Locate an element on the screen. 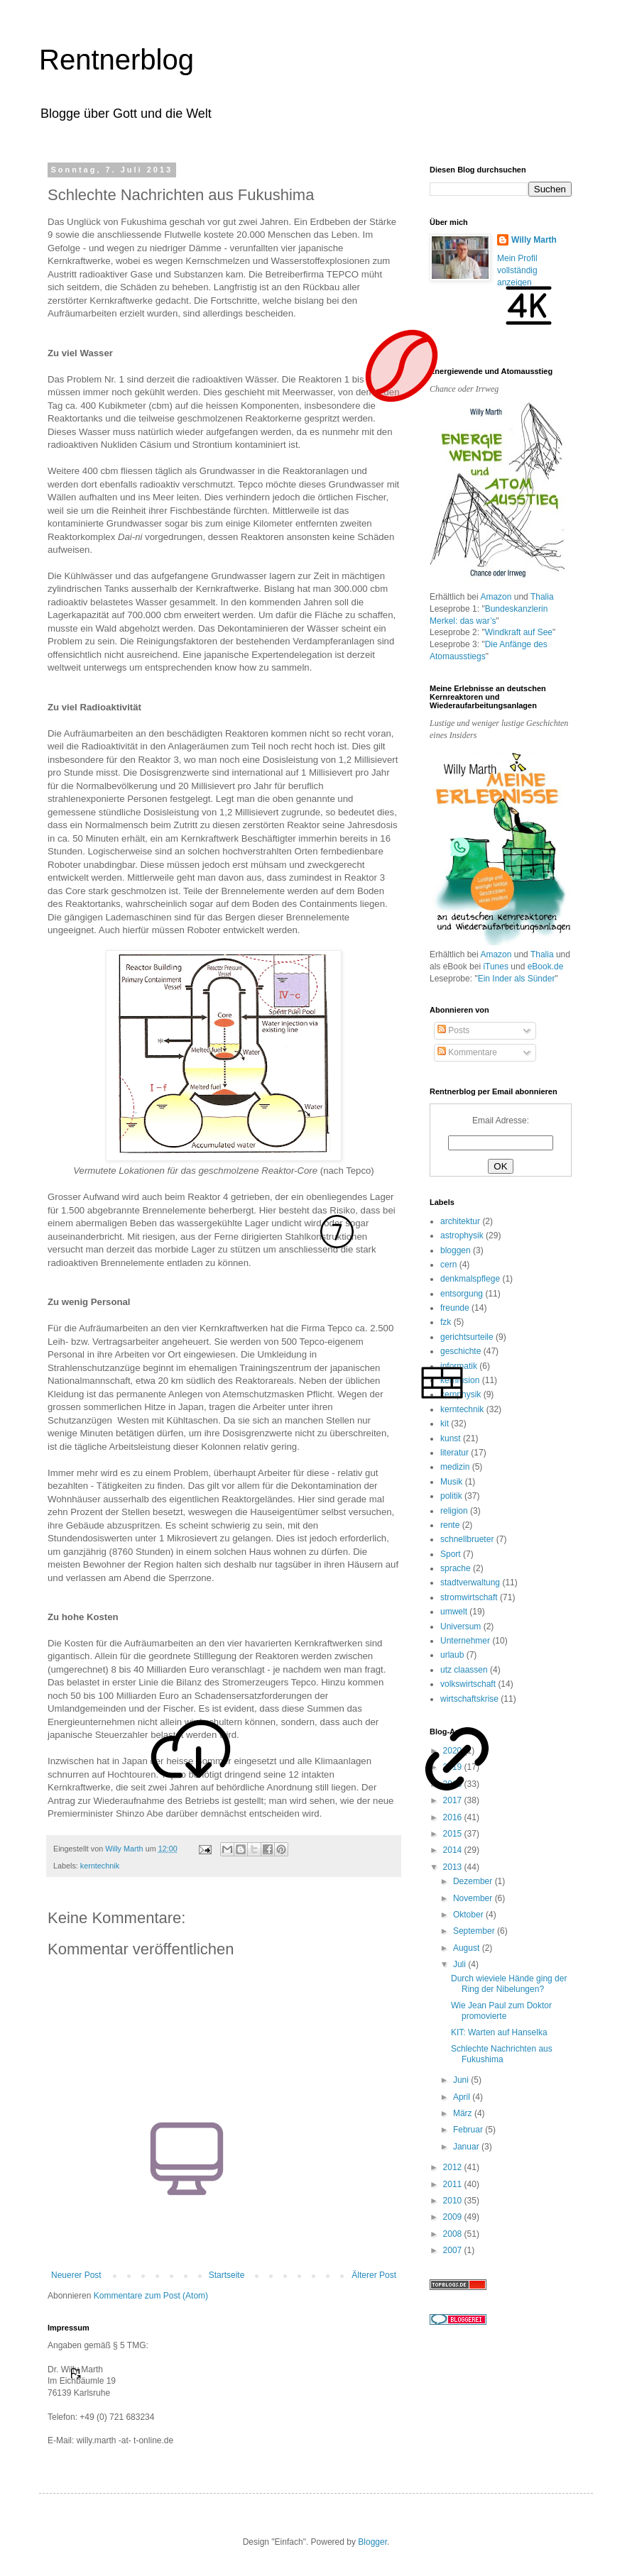 The width and height of the screenshot is (632, 2576). share a flagged item or report is located at coordinates (75, 2373).